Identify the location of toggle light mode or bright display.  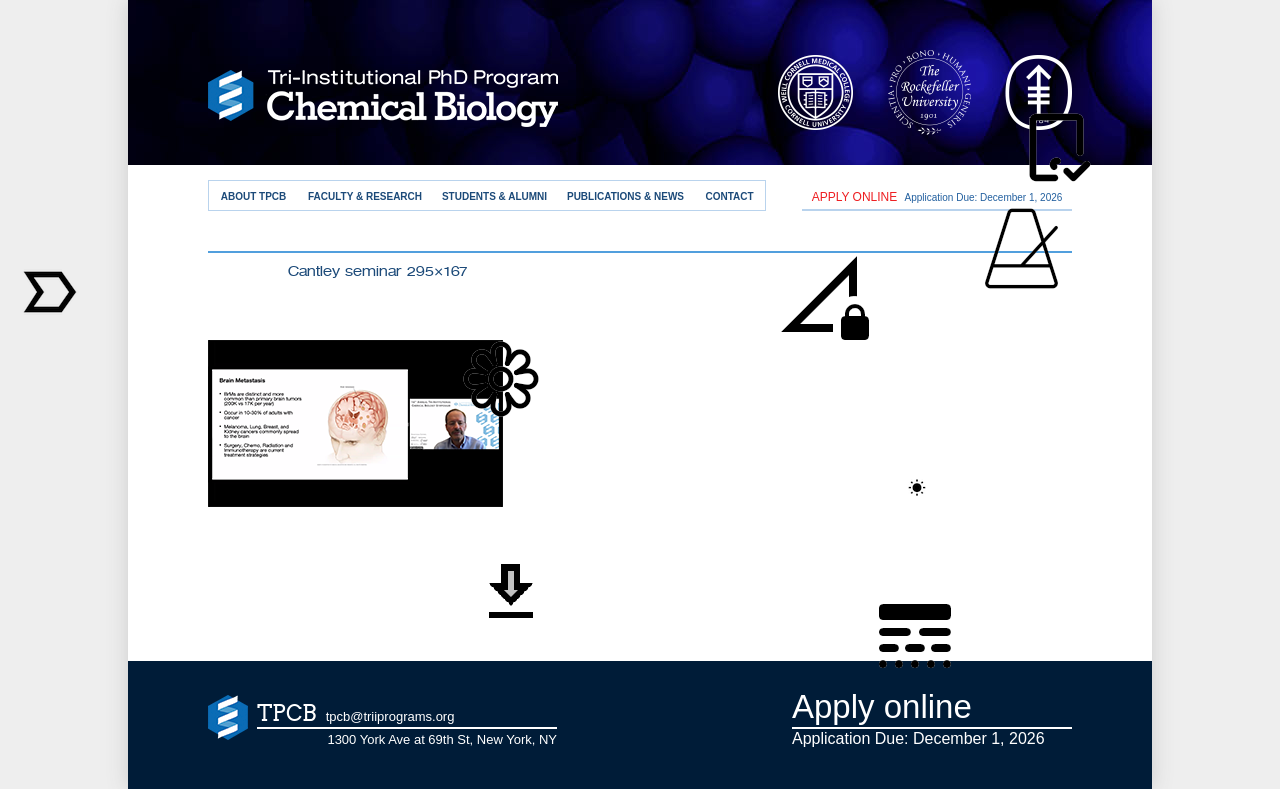
(917, 488).